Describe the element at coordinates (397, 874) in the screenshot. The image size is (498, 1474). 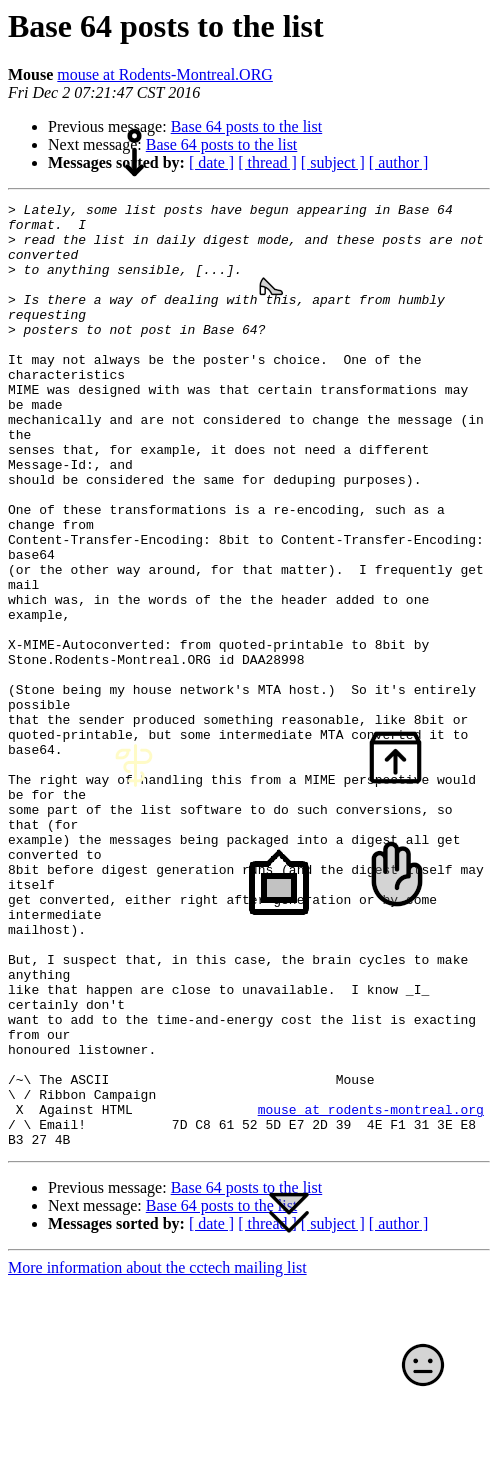
I see `stop or pause an action` at that location.